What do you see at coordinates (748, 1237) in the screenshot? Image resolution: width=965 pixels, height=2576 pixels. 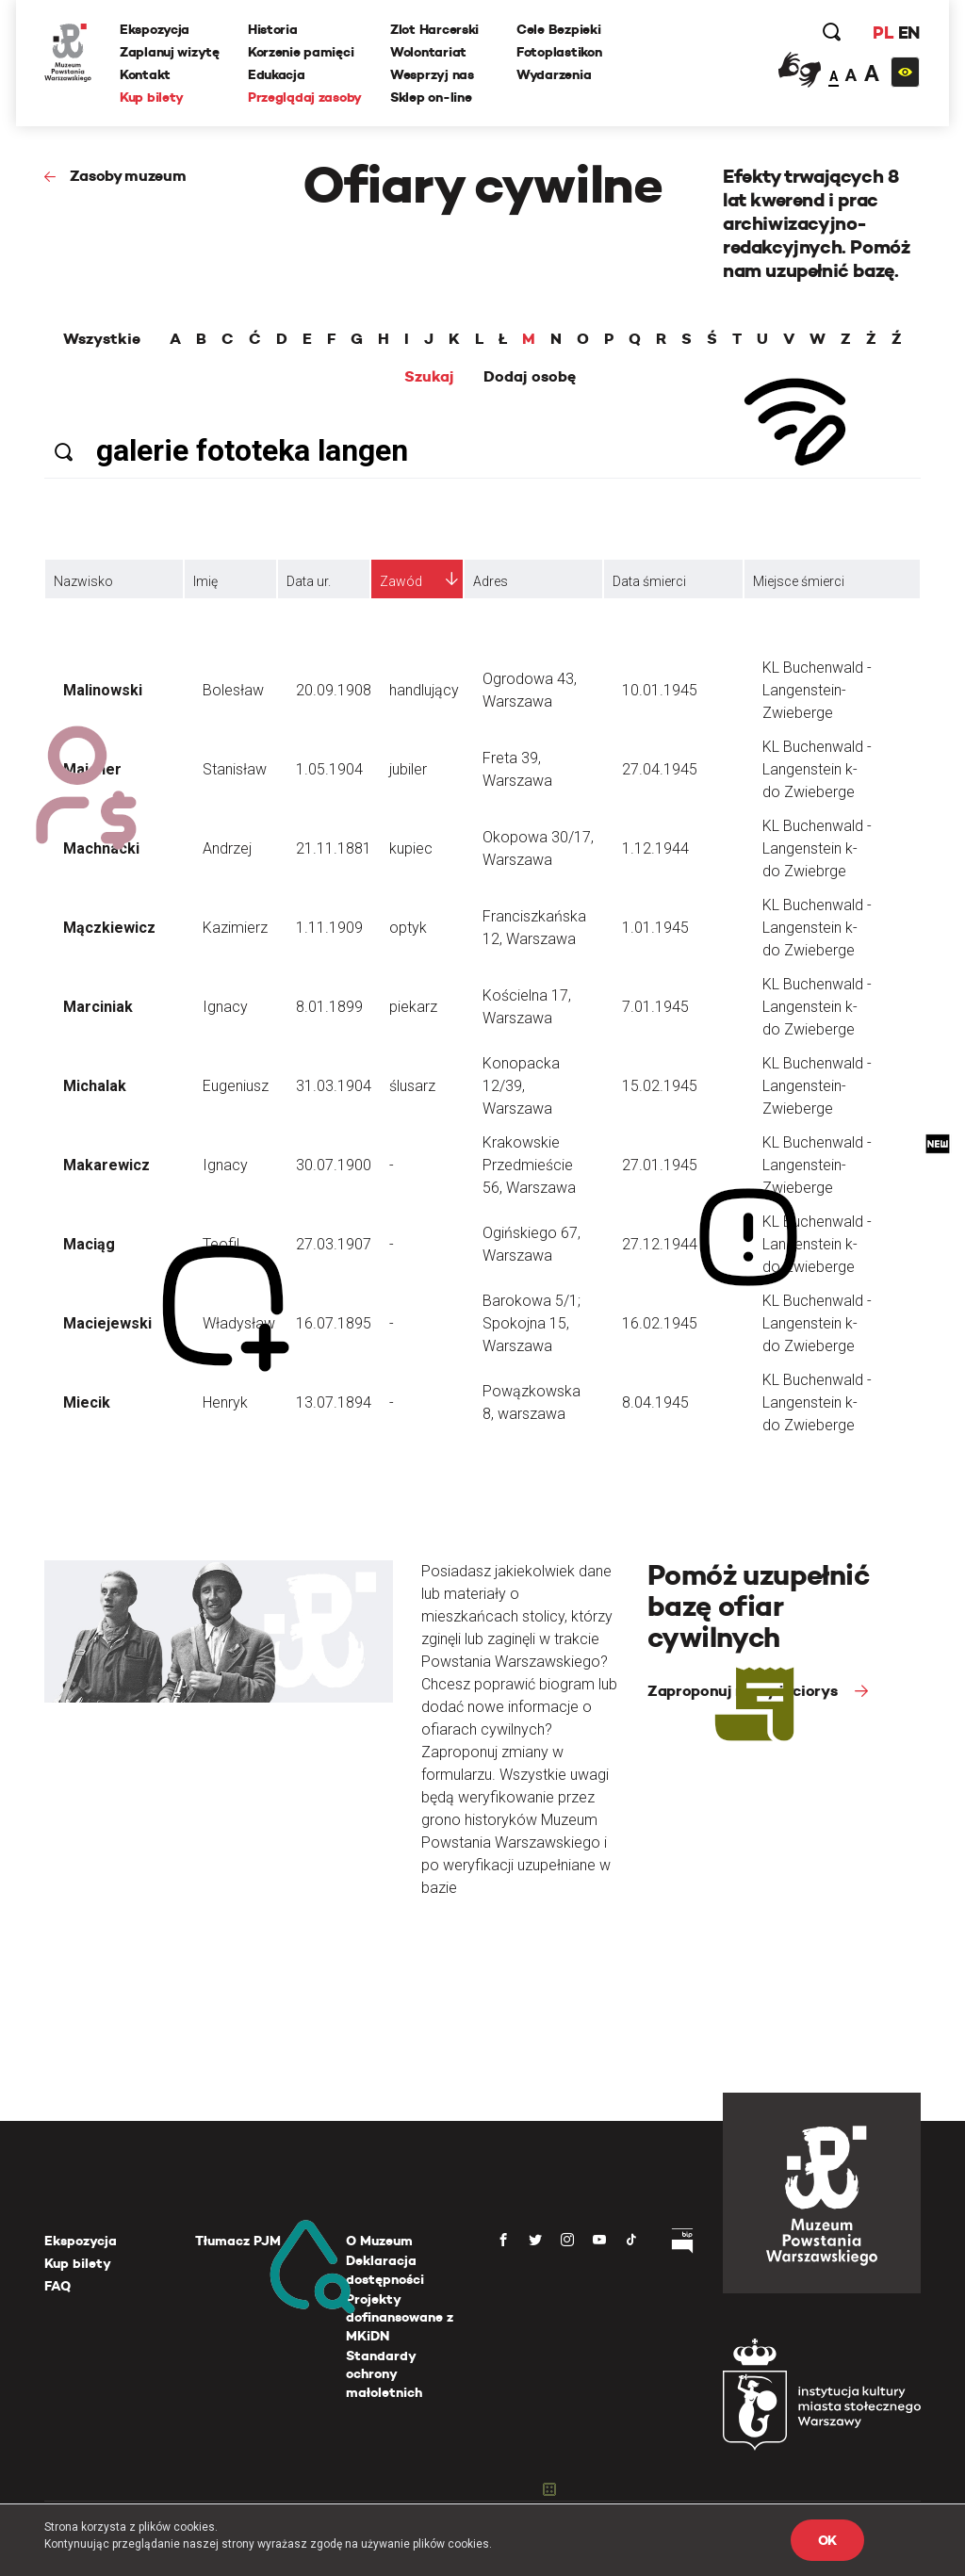 I see `view important alert or warning` at bounding box center [748, 1237].